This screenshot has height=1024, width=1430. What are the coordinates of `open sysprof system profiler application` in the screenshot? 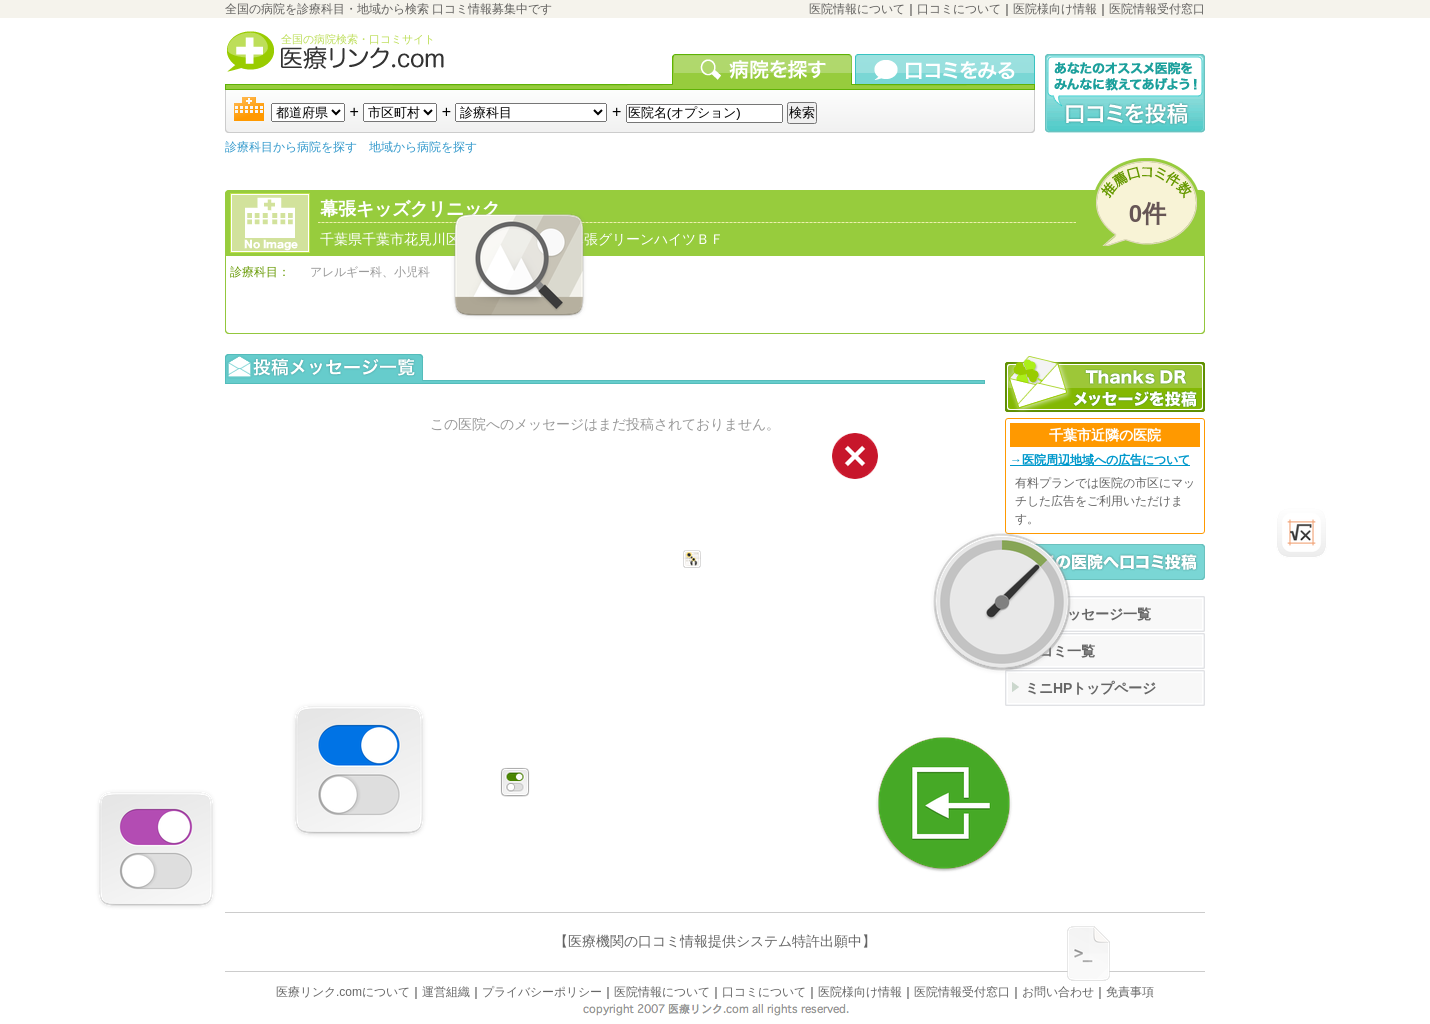 It's located at (1002, 602).